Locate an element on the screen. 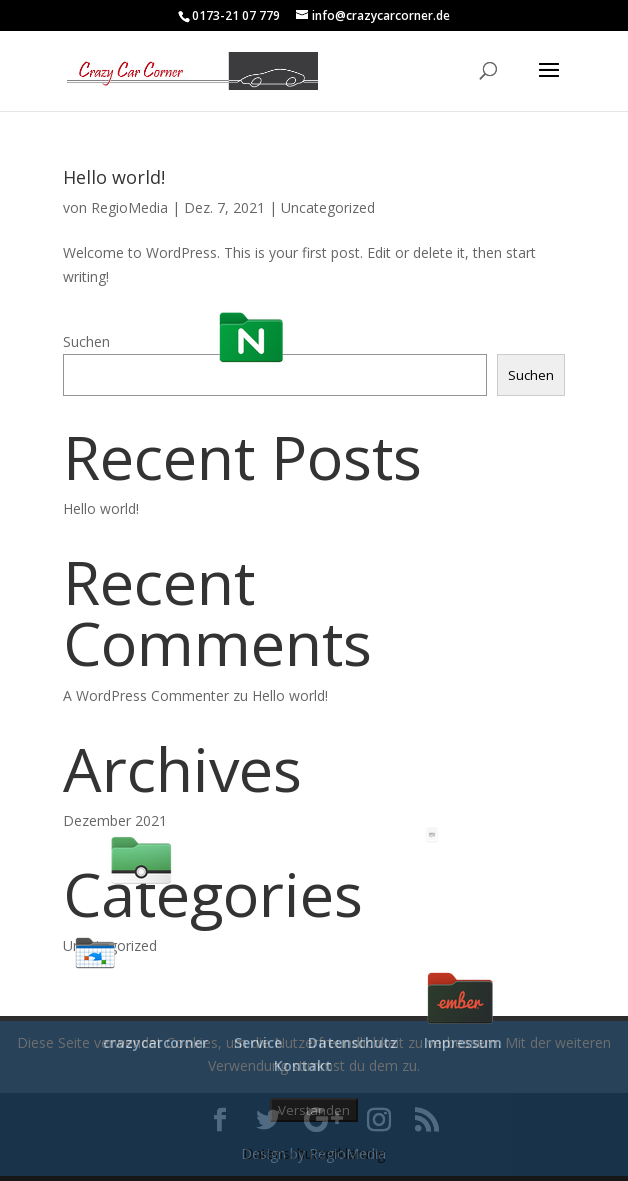  open nginx configuration files folder is located at coordinates (251, 339).